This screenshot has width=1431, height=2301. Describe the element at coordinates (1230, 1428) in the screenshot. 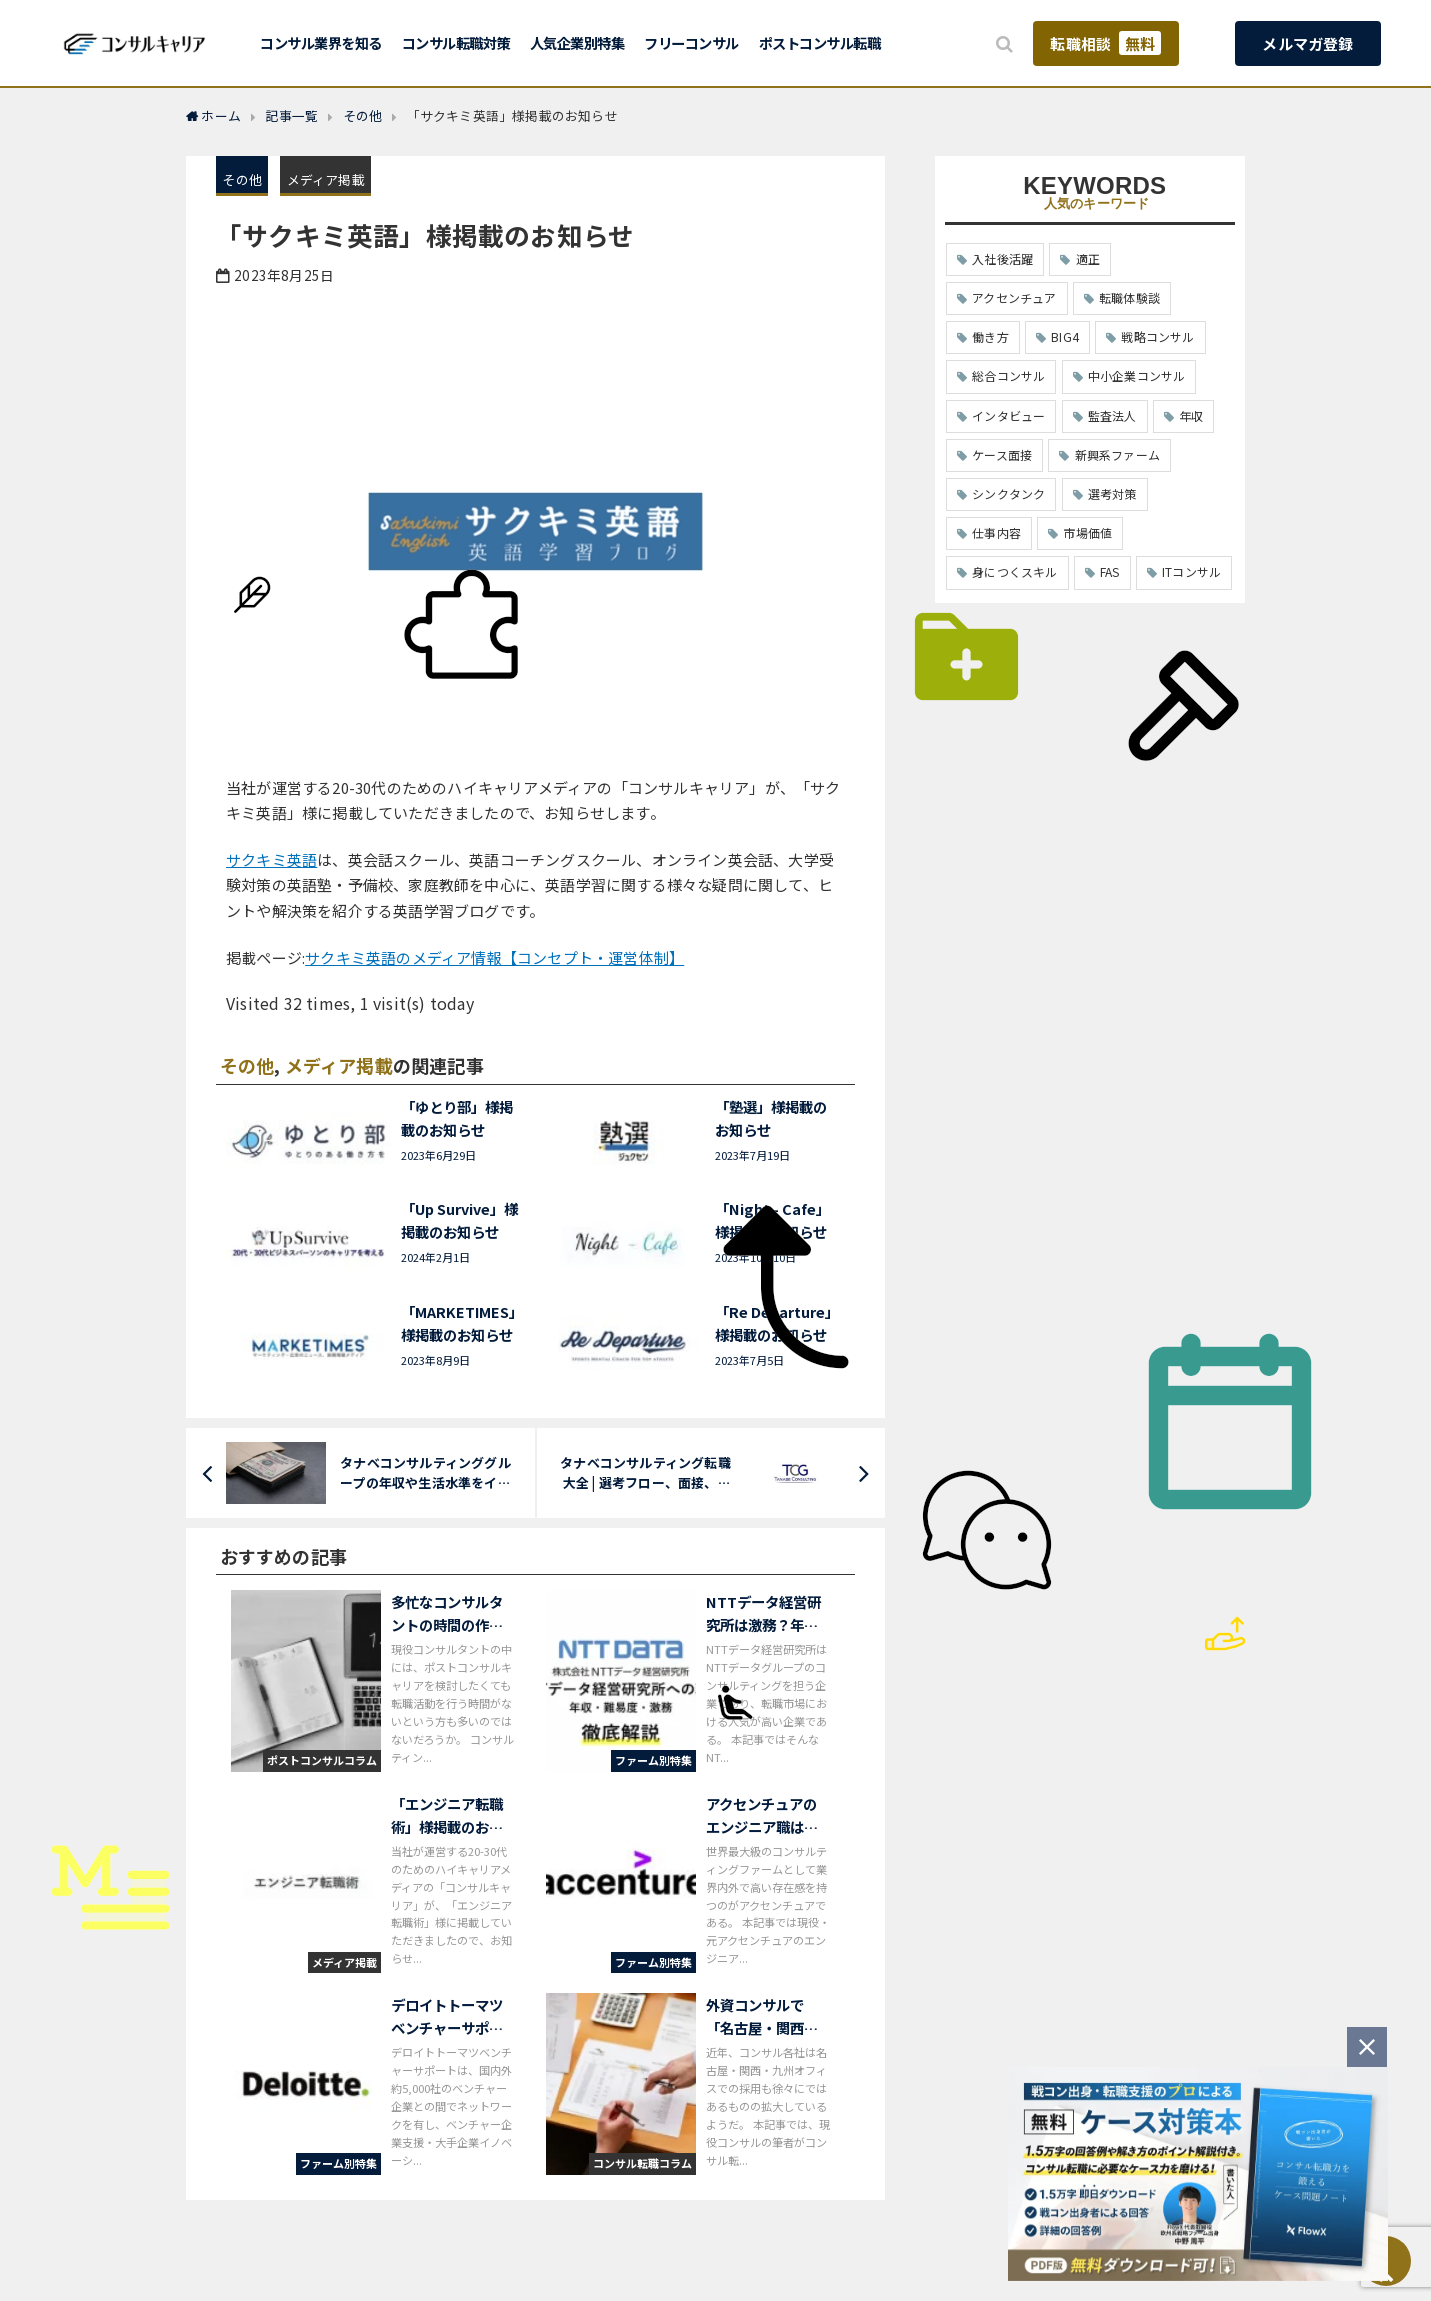

I see `open calendar view` at that location.